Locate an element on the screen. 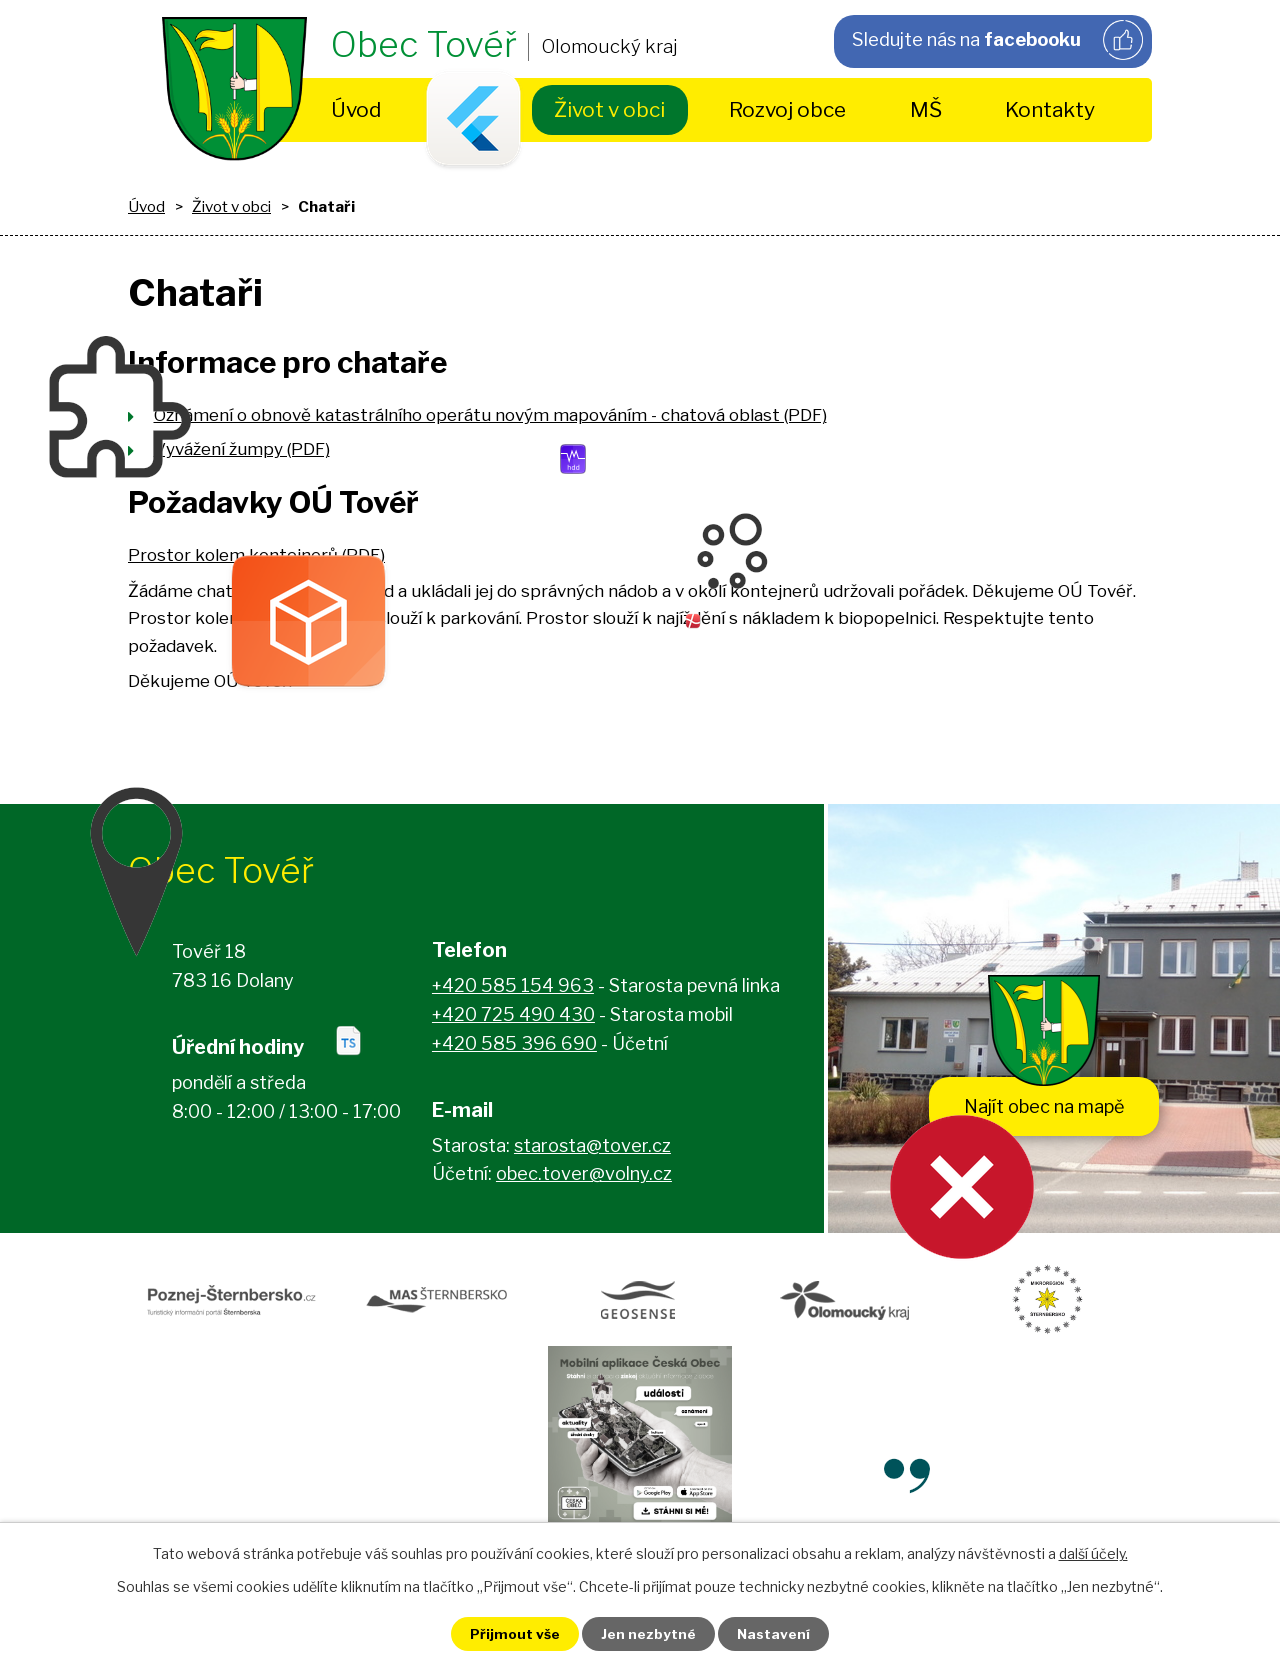 The height and width of the screenshot is (1670, 1280). close or exit the application is located at coordinates (962, 1187).